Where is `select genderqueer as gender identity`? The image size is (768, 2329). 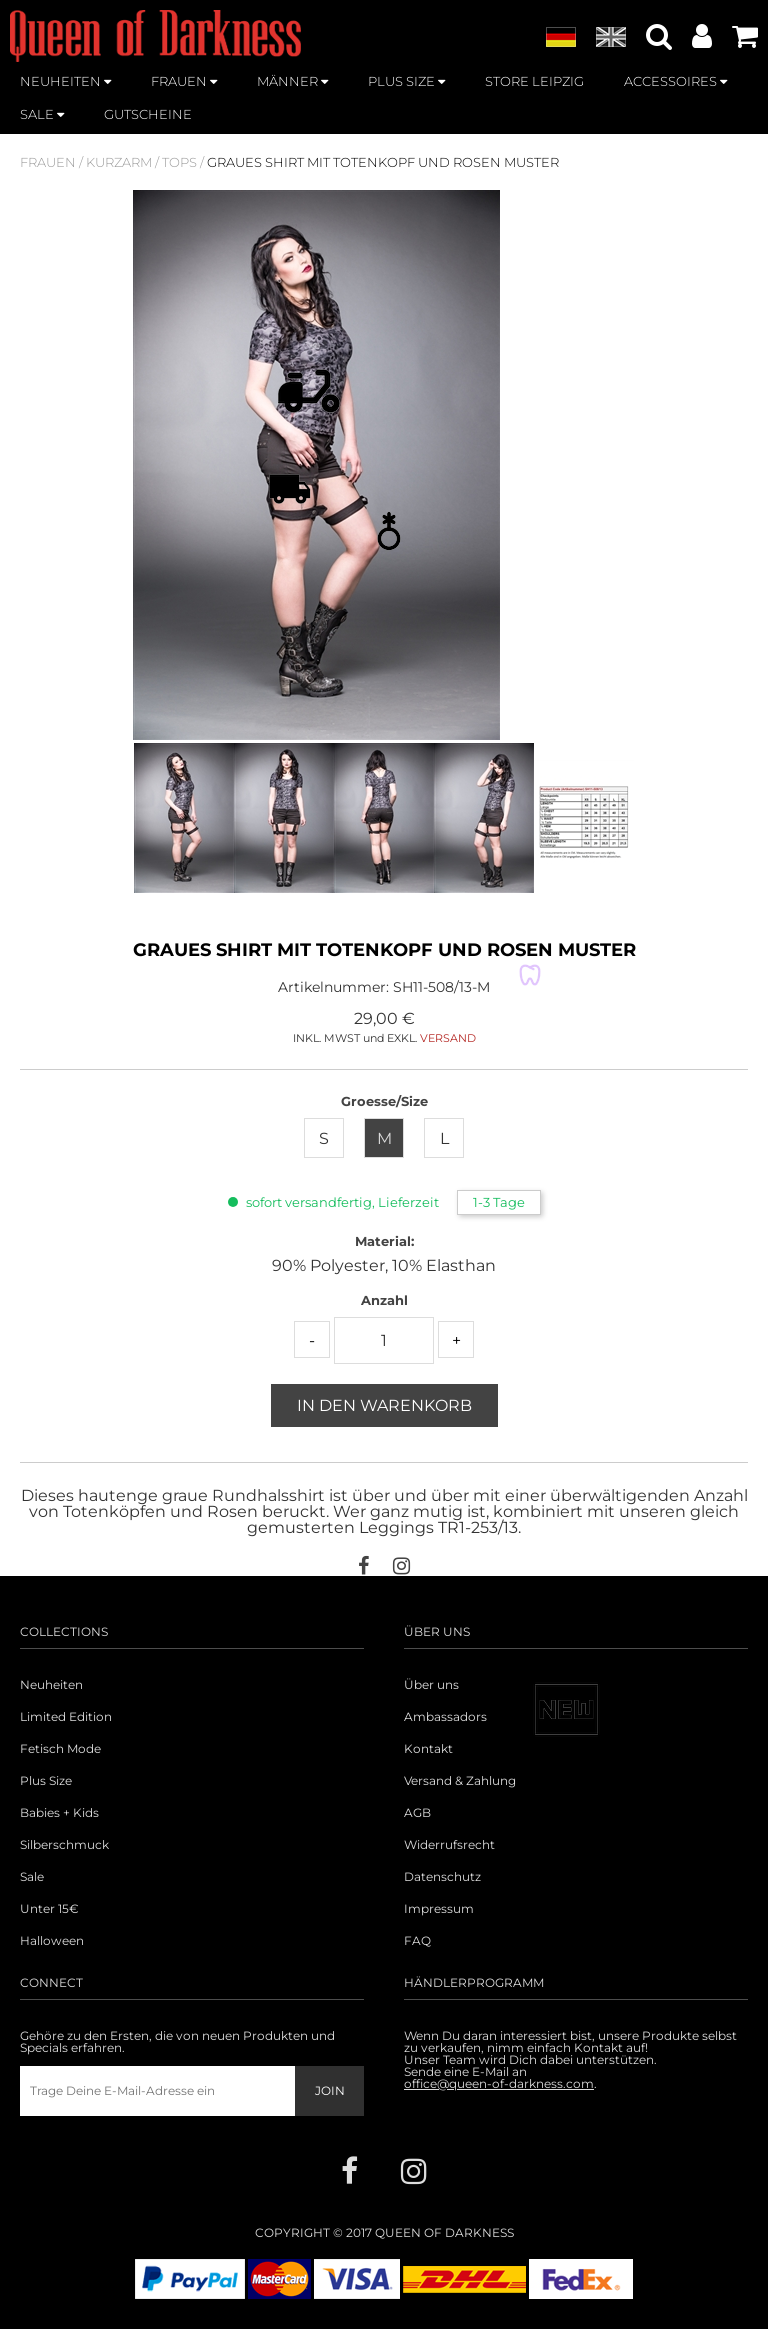
select genderqueer as gender identity is located at coordinates (389, 531).